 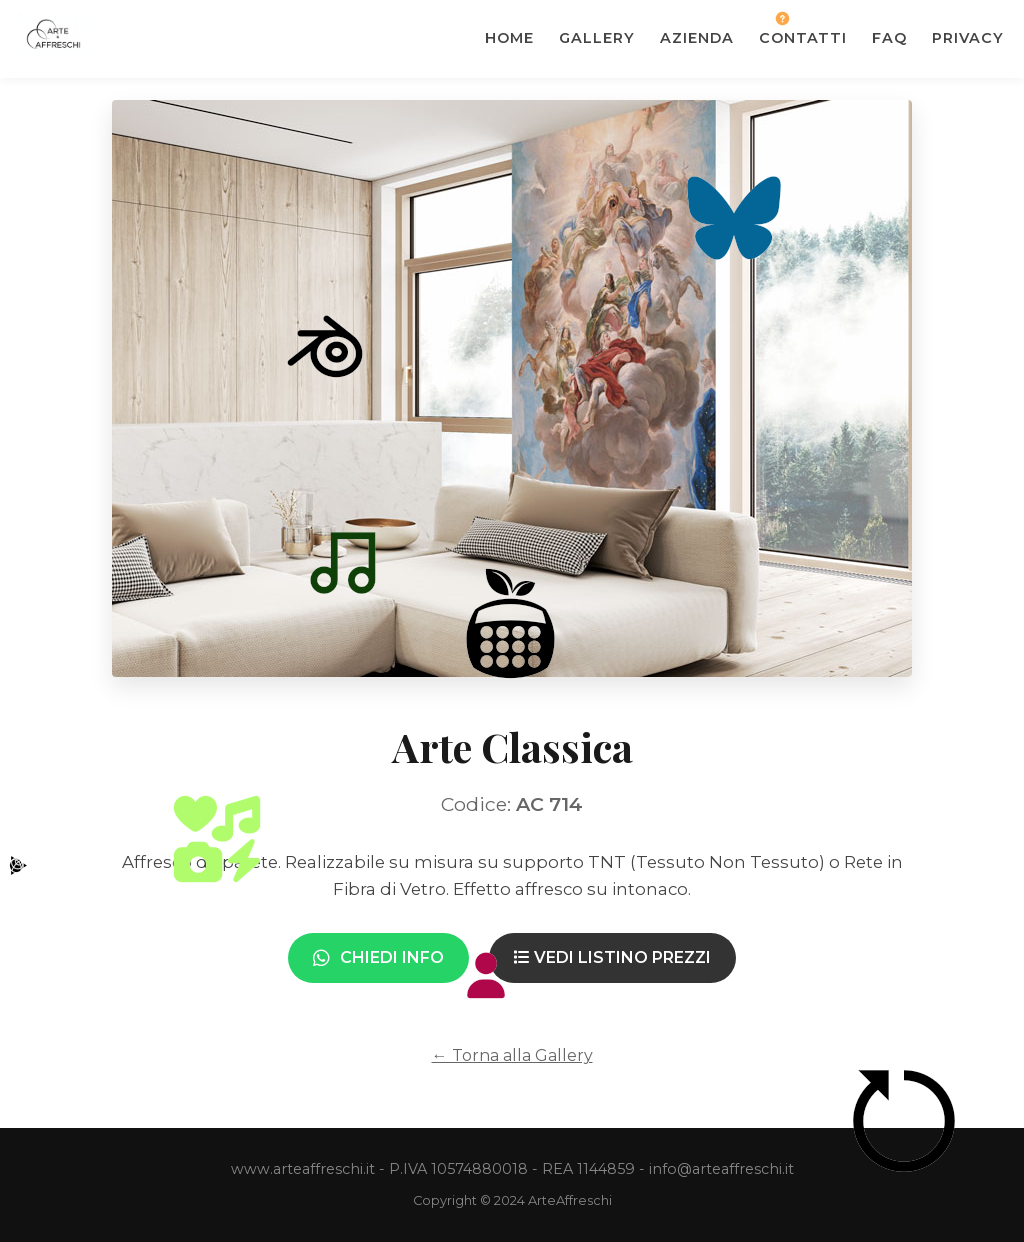 I want to click on nutritionix logo, so click(x=510, y=623).